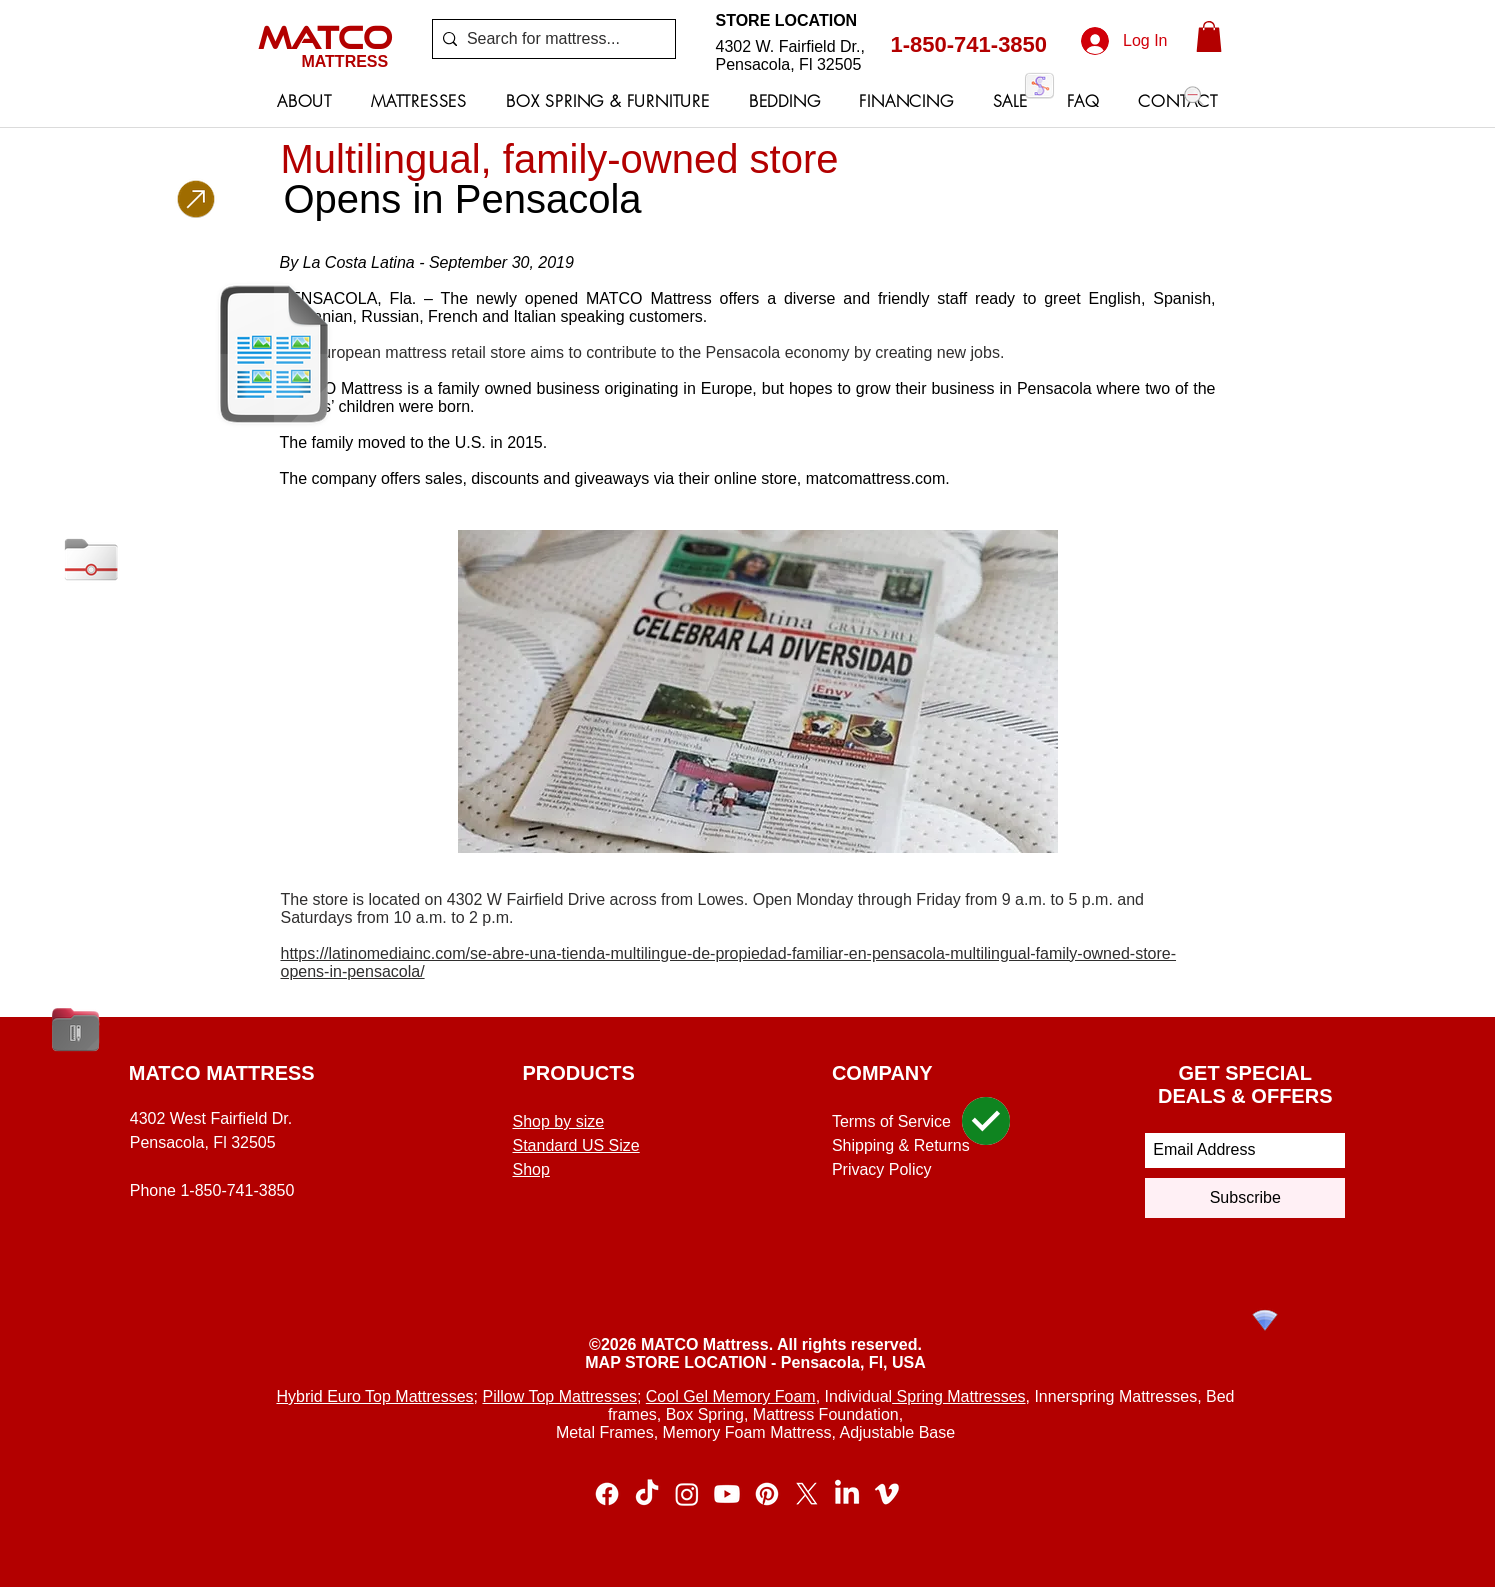 The image size is (1495, 1587). Describe the element at coordinates (1265, 1320) in the screenshot. I see `indicates wireless network connection status` at that location.